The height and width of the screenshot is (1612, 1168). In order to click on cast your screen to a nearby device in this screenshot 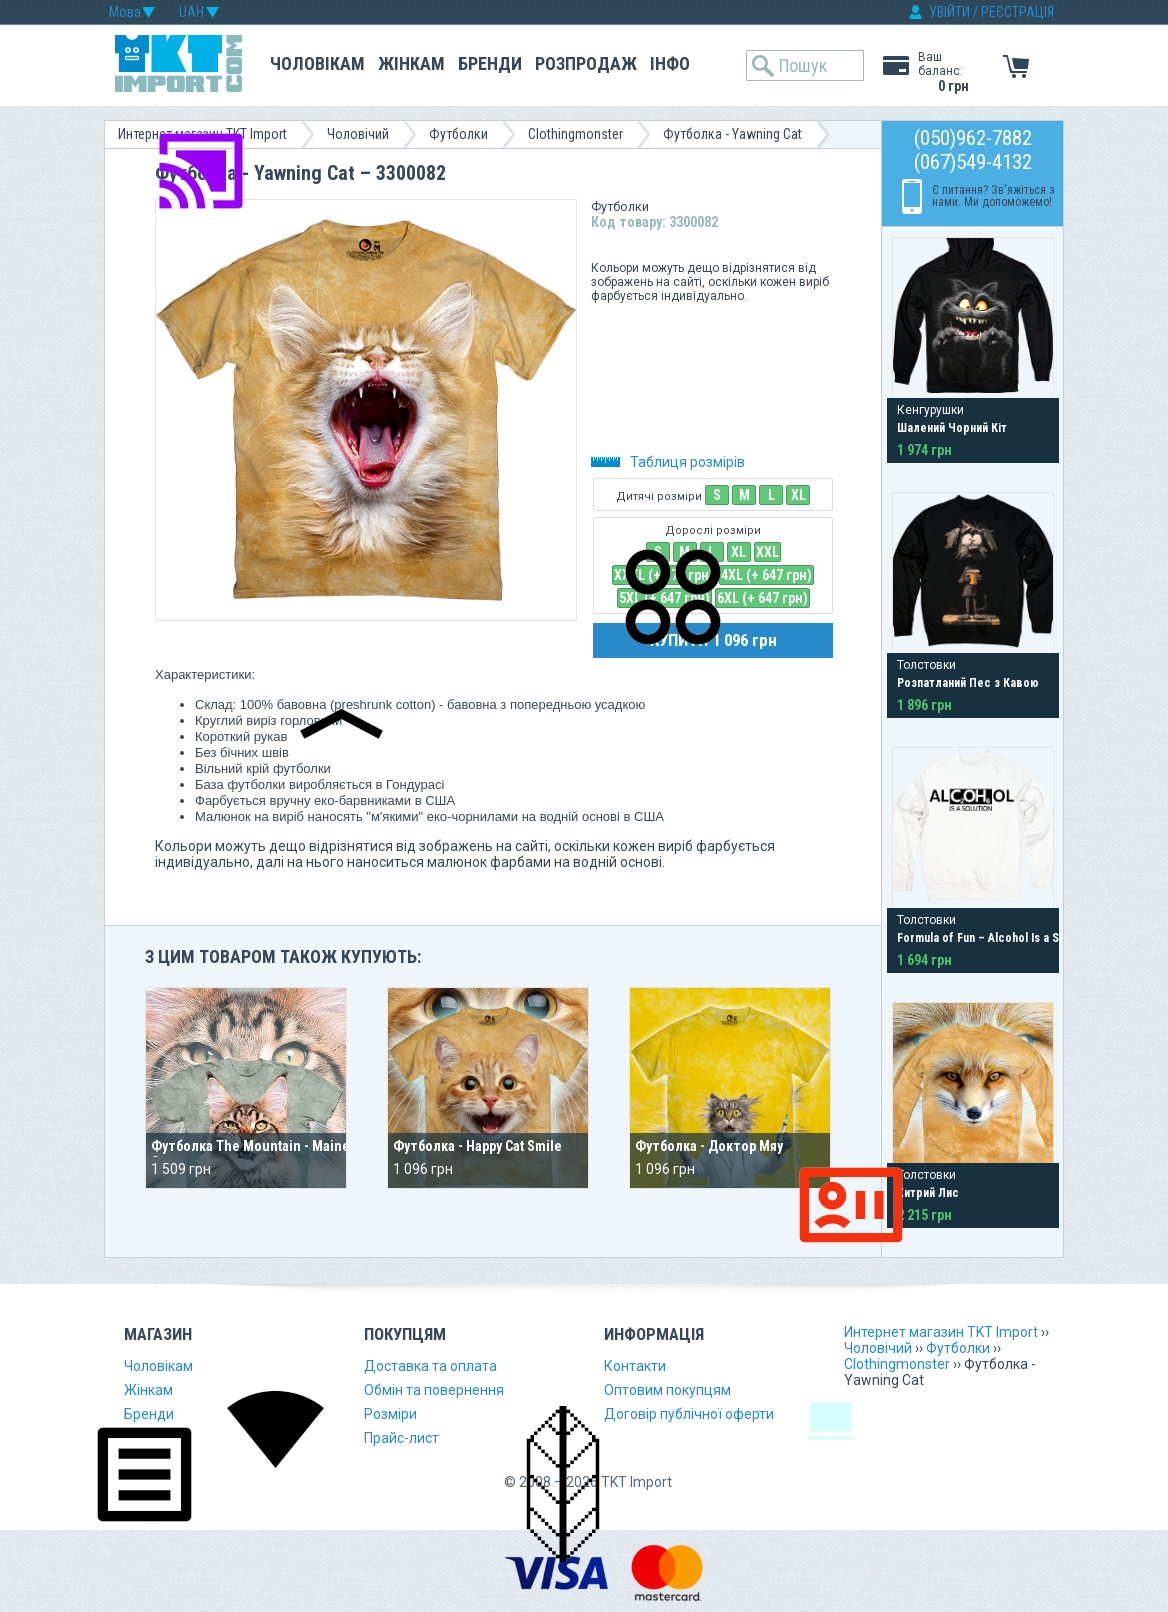, I will do `click(201, 171)`.